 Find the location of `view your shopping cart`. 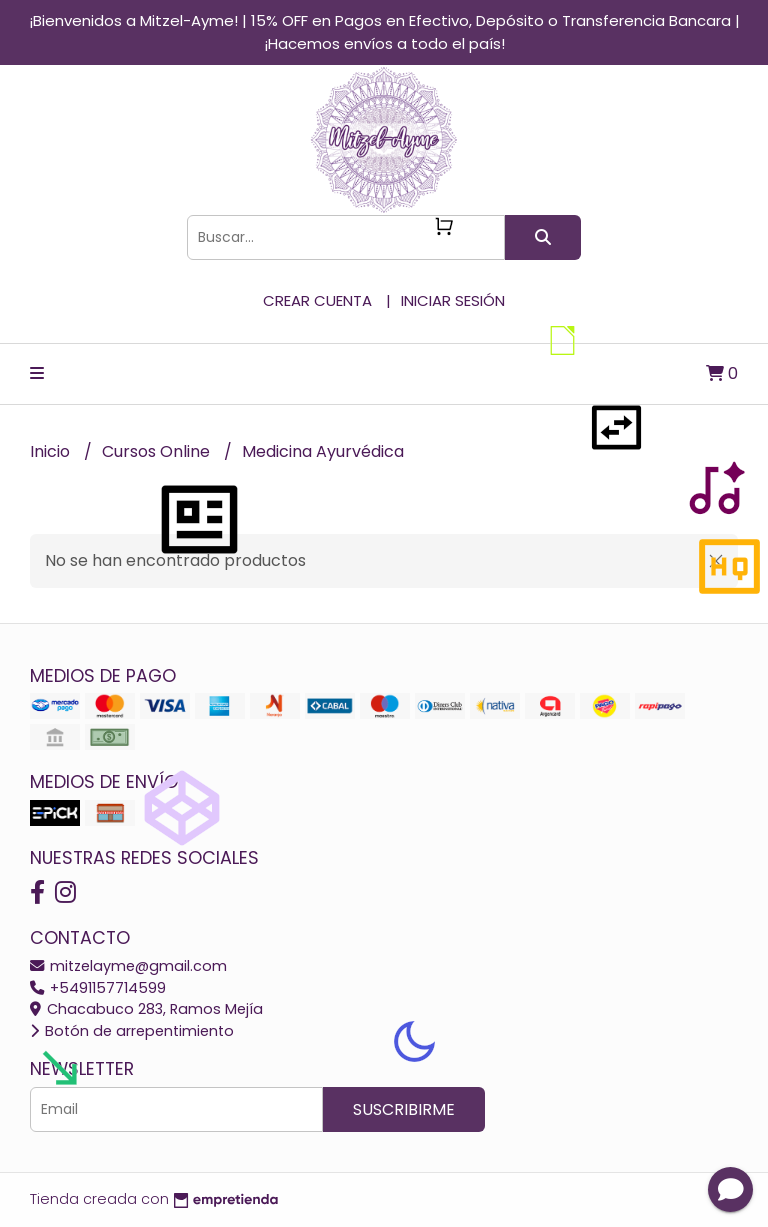

view your shopping cart is located at coordinates (444, 226).